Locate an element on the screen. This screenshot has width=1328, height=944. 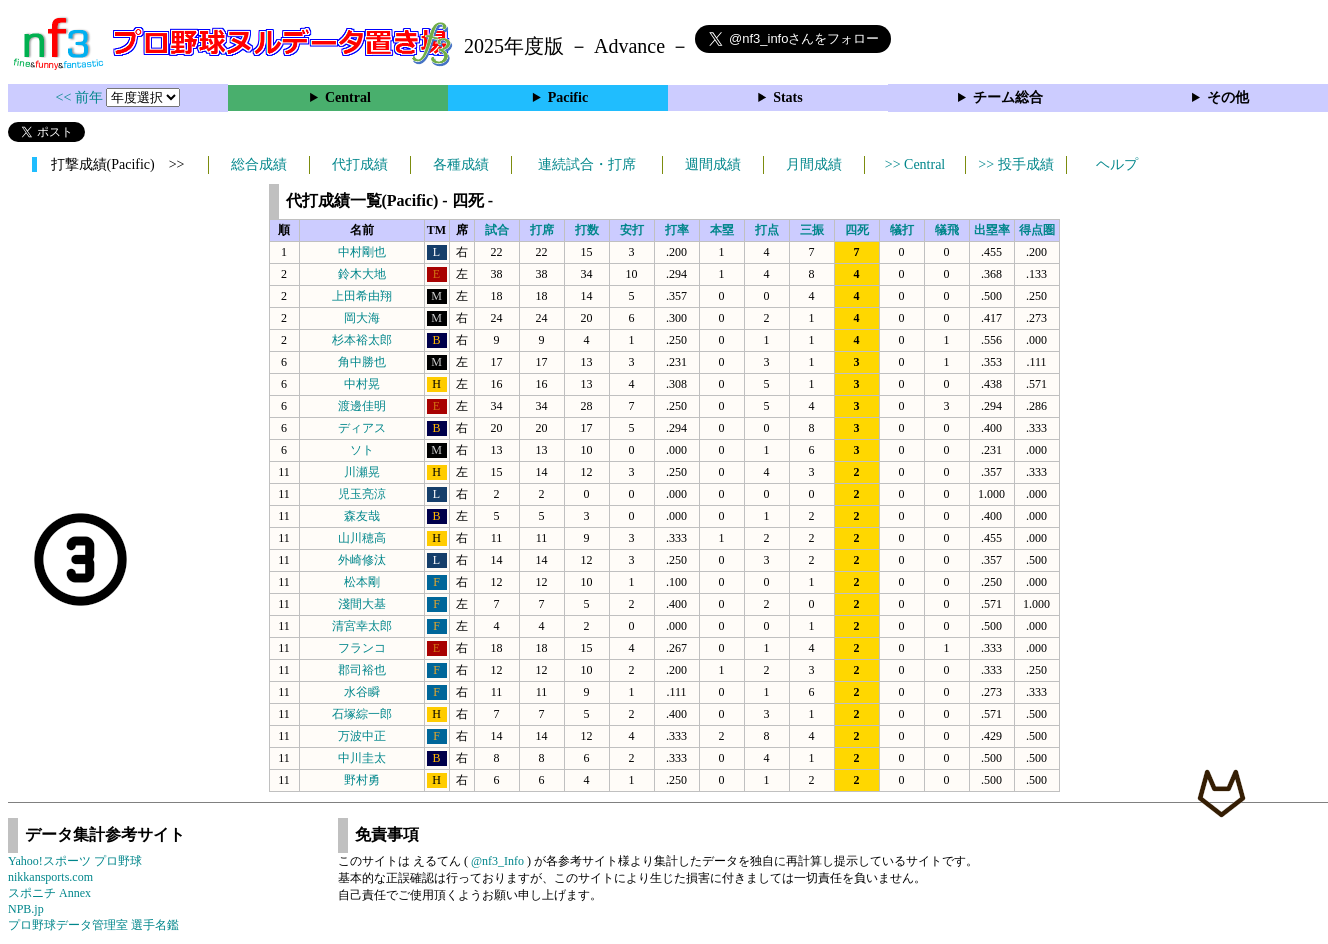
step 3 in a multi-step process is located at coordinates (80, 559).